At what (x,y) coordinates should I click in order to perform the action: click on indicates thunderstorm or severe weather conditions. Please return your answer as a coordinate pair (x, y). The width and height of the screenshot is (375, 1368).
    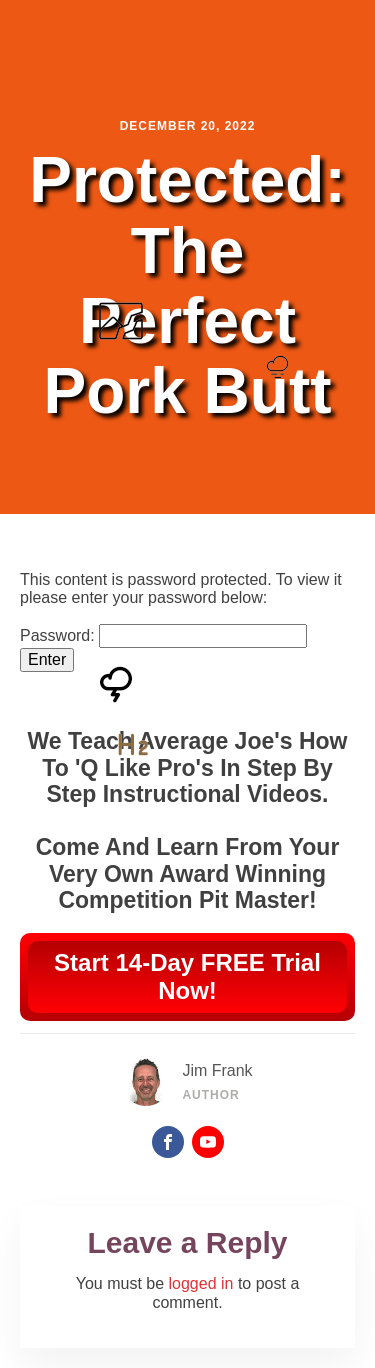
    Looking at the image, I should click on (116, 684).